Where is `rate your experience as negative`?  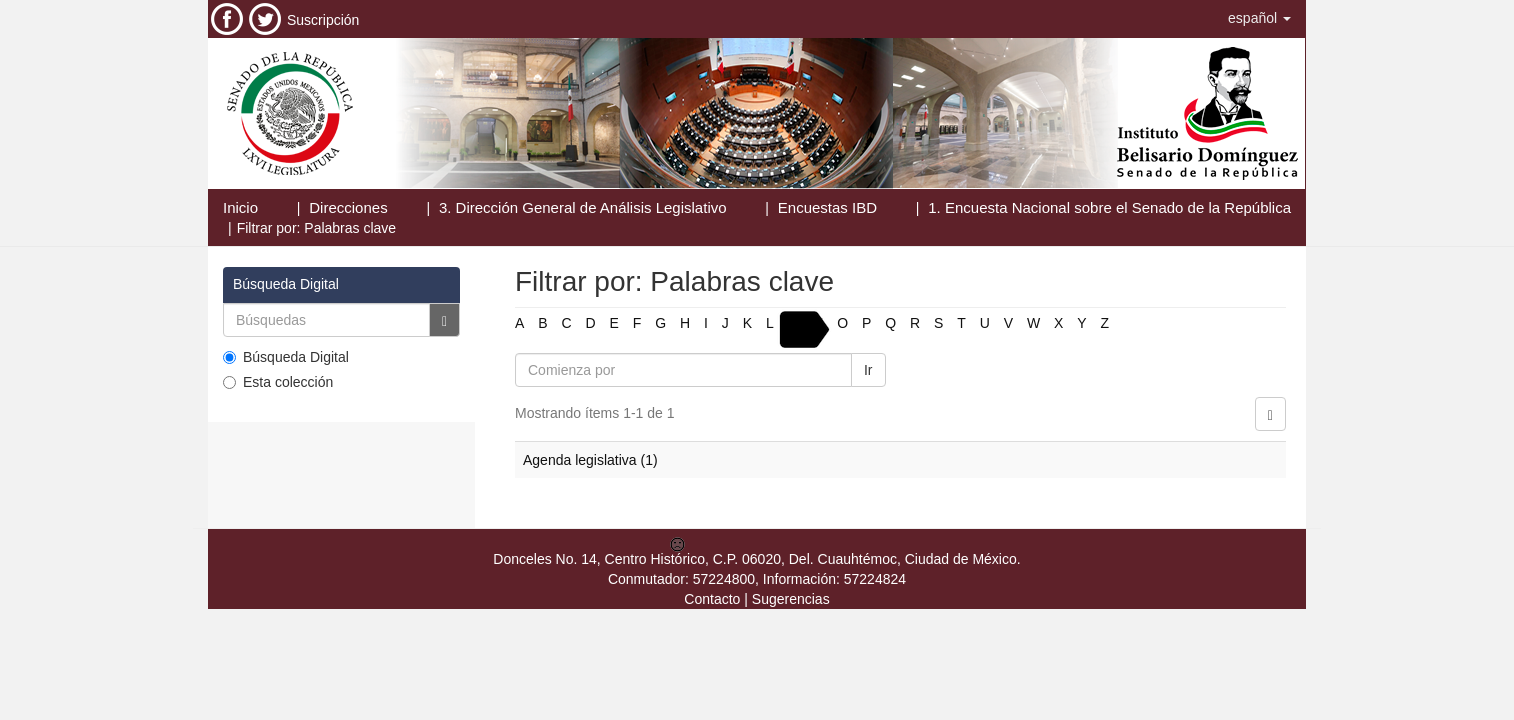 rate your experience as negative is located at coordinates (677, 544).